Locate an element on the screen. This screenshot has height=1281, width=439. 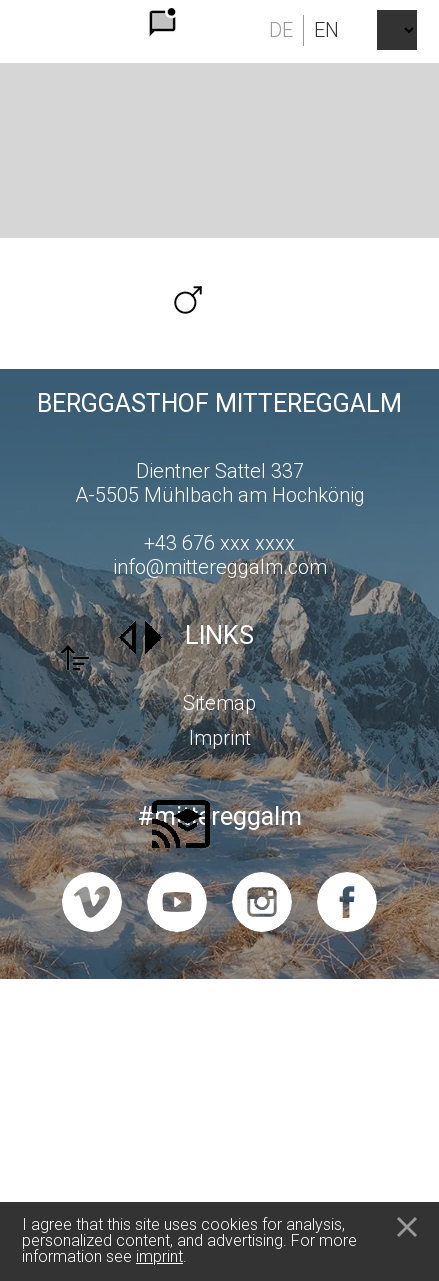
indicates unread messages in chat is located at coordinates (162, 23).